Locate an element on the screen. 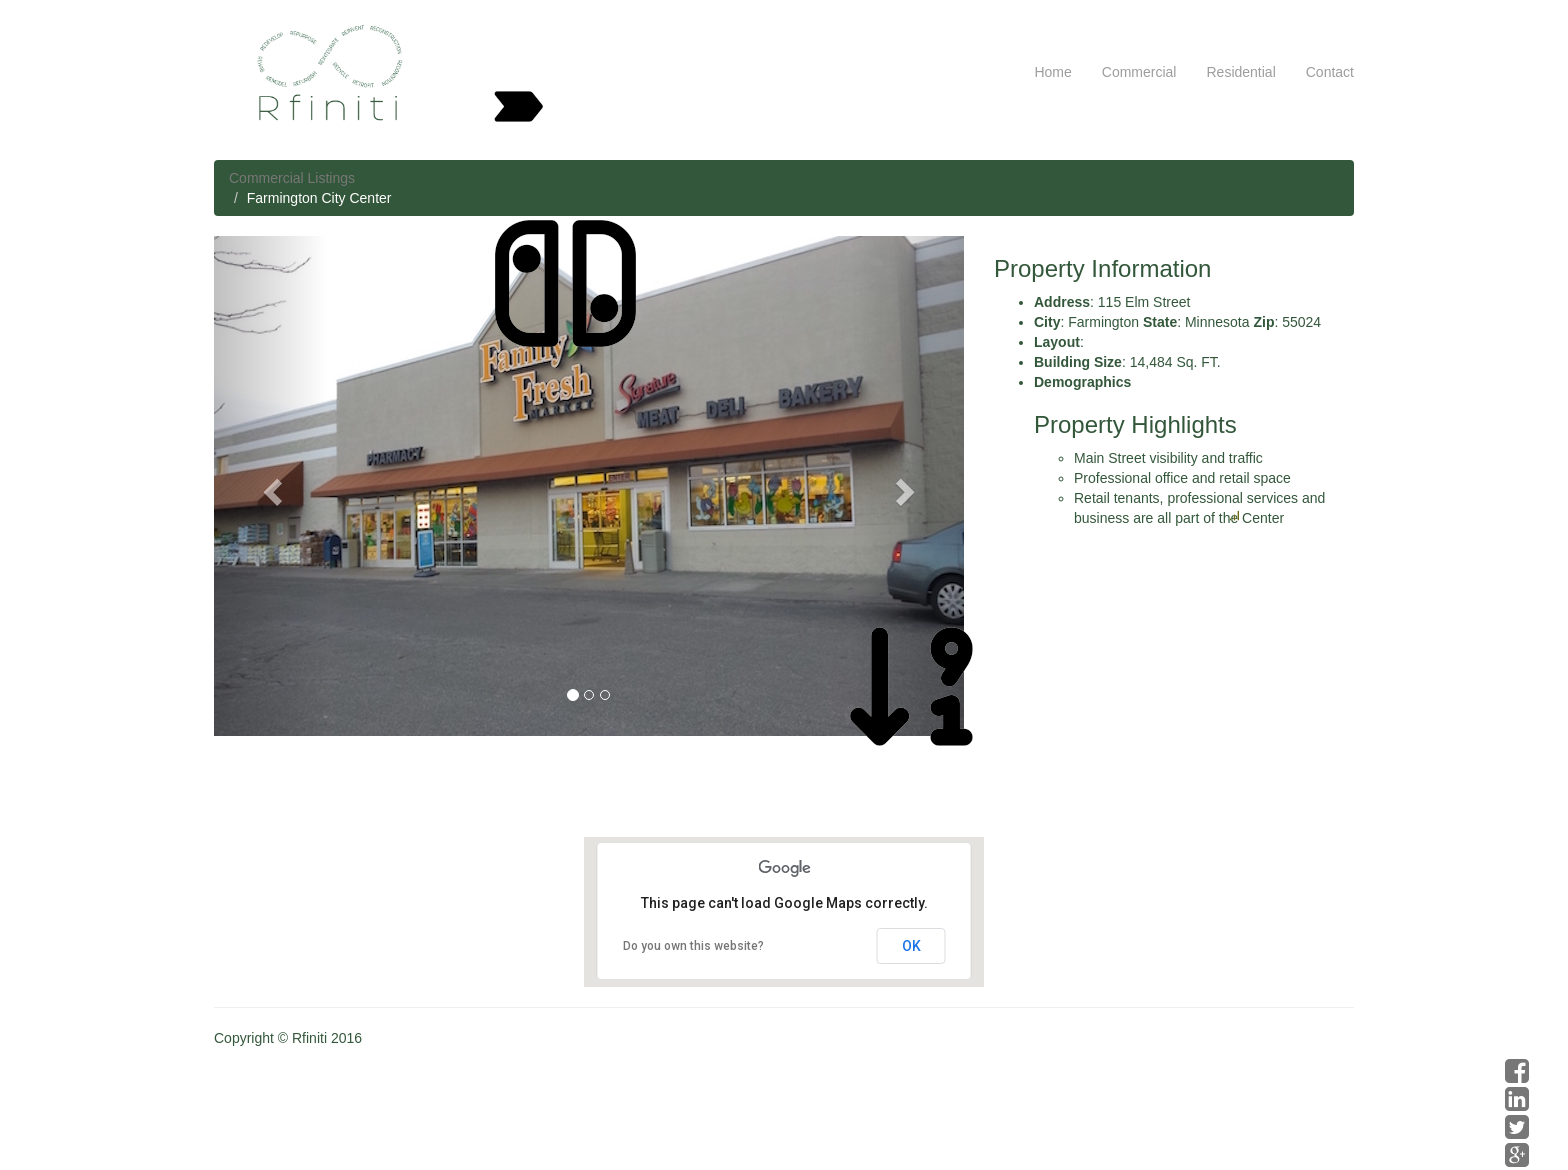 Image resolution: width=1568 pixels, height=1170 pixels. access nintendo switch gaming features is located at coordinates (565, 283).